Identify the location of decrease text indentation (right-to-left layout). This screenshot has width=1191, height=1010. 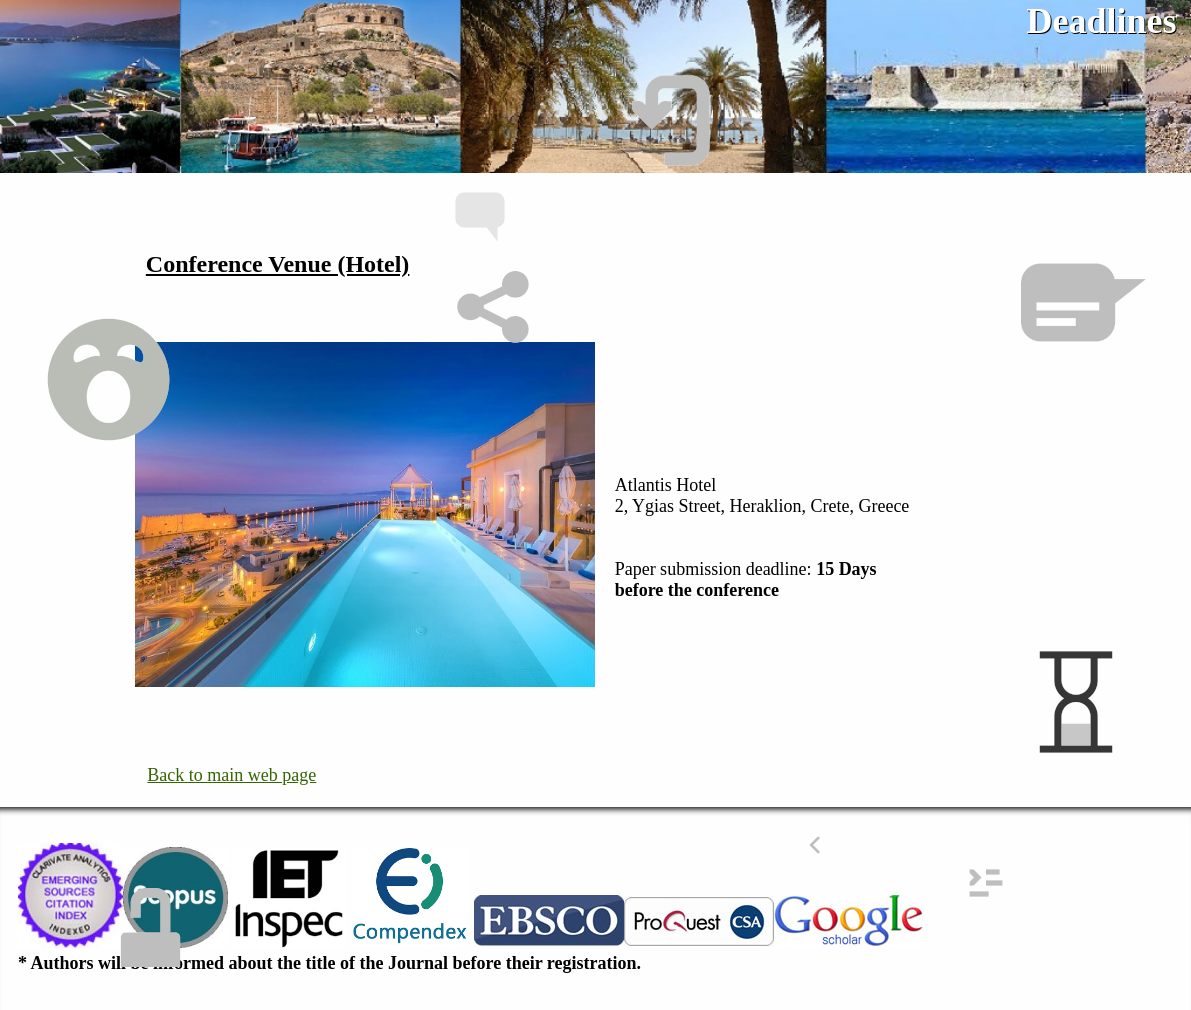
(986, 883).